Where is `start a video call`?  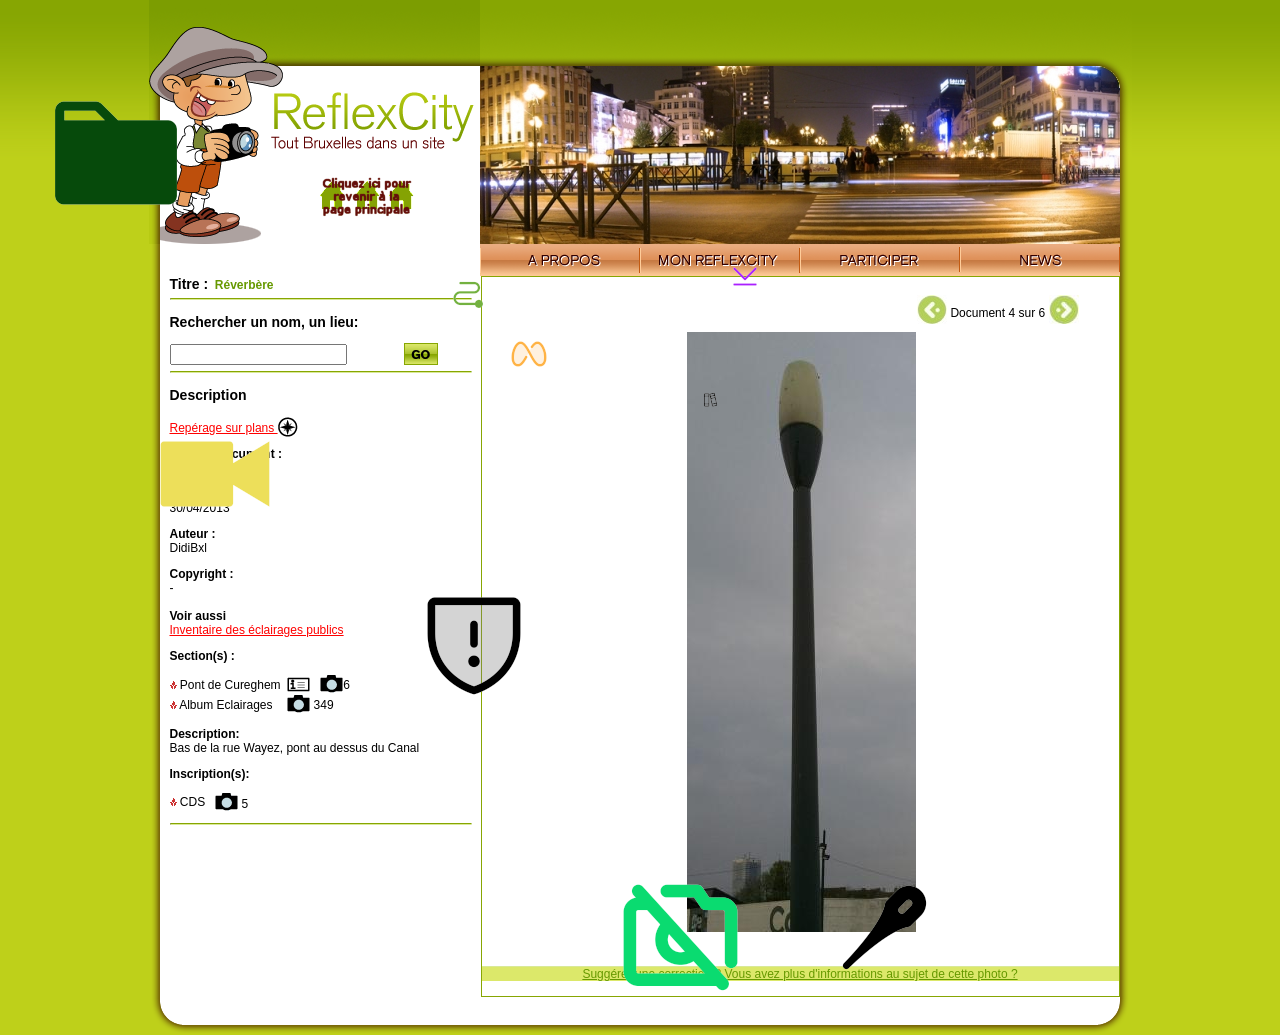 start a video call is located at coordinates (215, 474).